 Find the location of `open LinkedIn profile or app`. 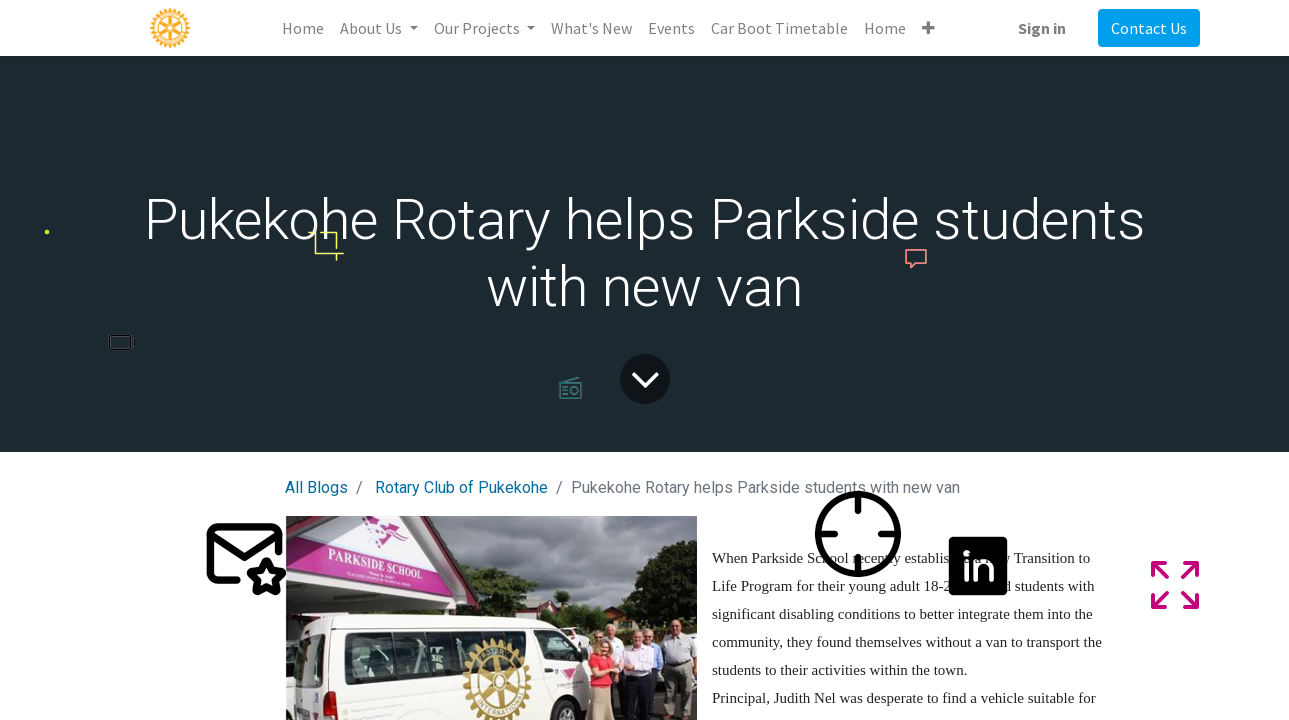

open LinkedIn profile or app is located at coordinates (978, 566).